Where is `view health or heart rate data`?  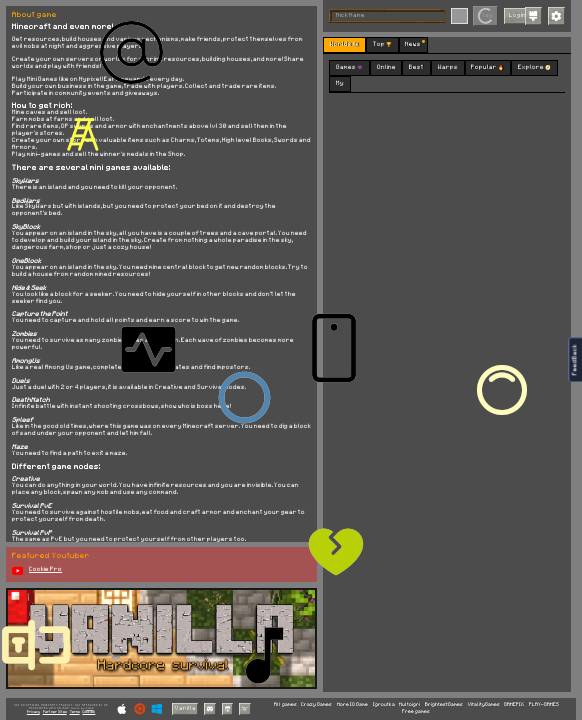
view health or heart rate data is located at coordinates (148, 349).